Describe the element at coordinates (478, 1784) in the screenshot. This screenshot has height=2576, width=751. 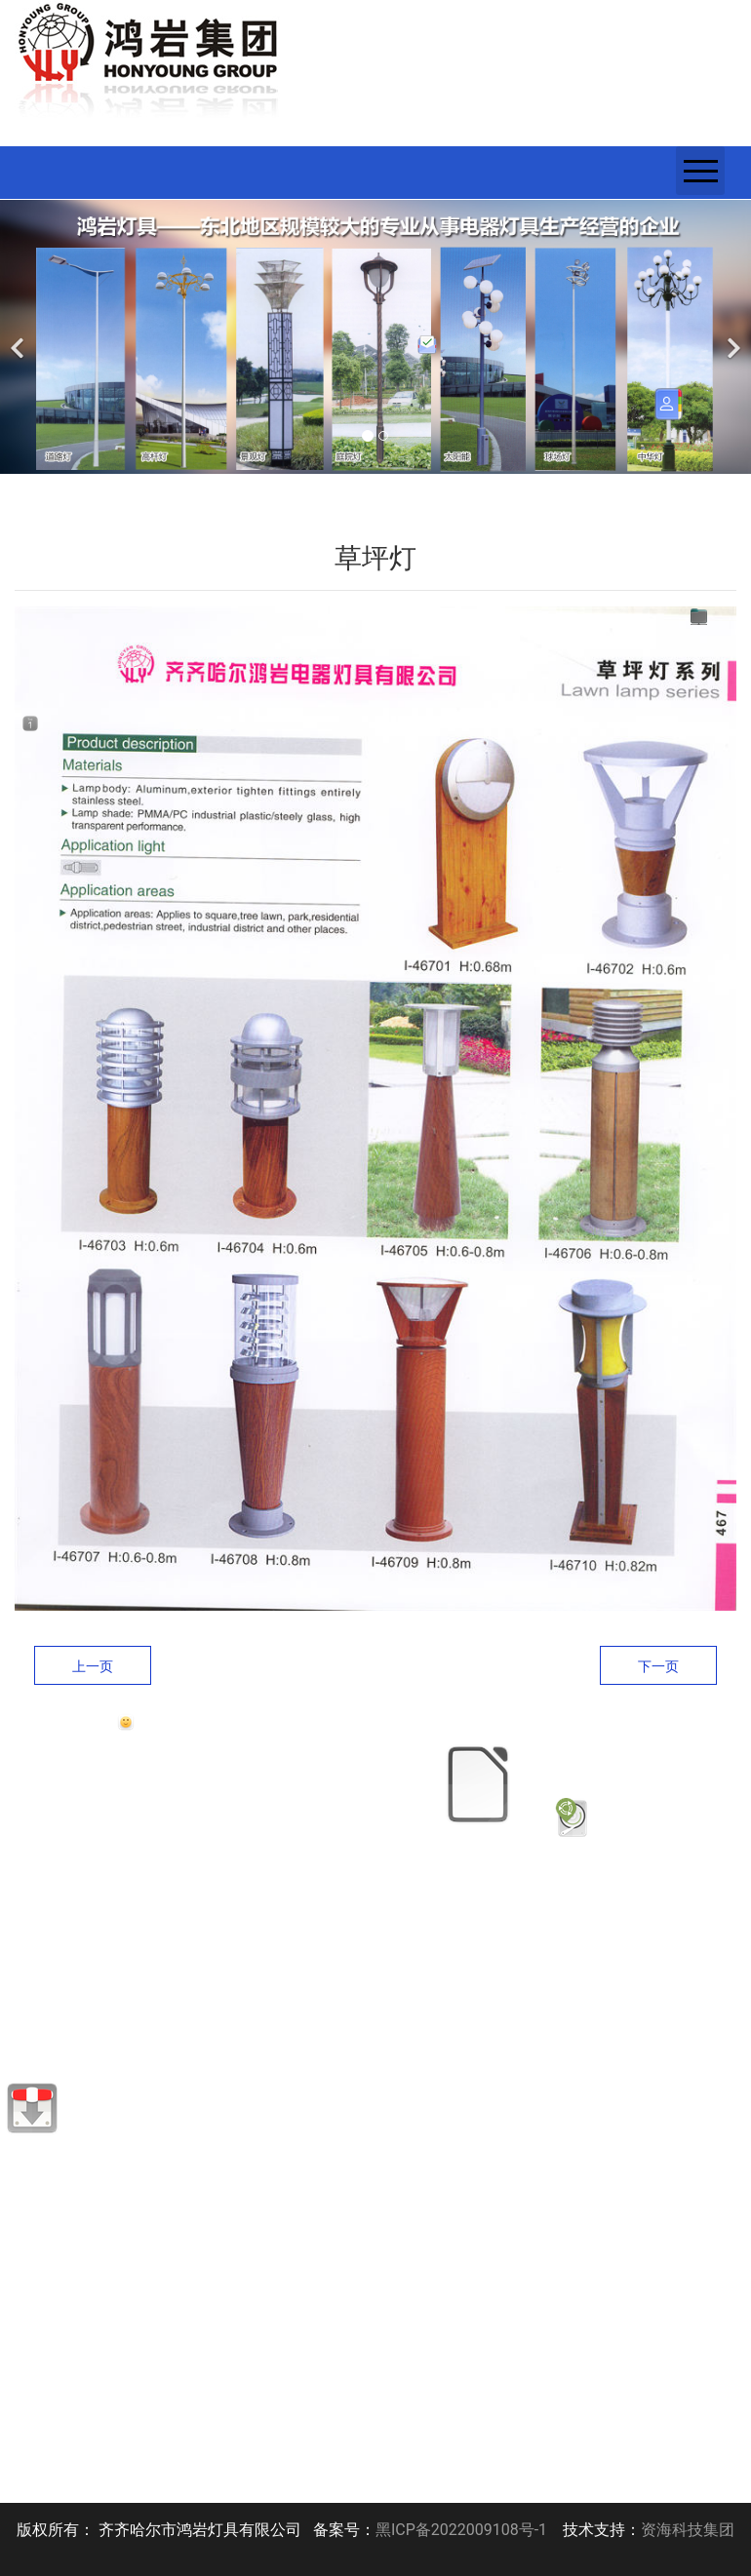
I see `open libreoffice start center` at that location.